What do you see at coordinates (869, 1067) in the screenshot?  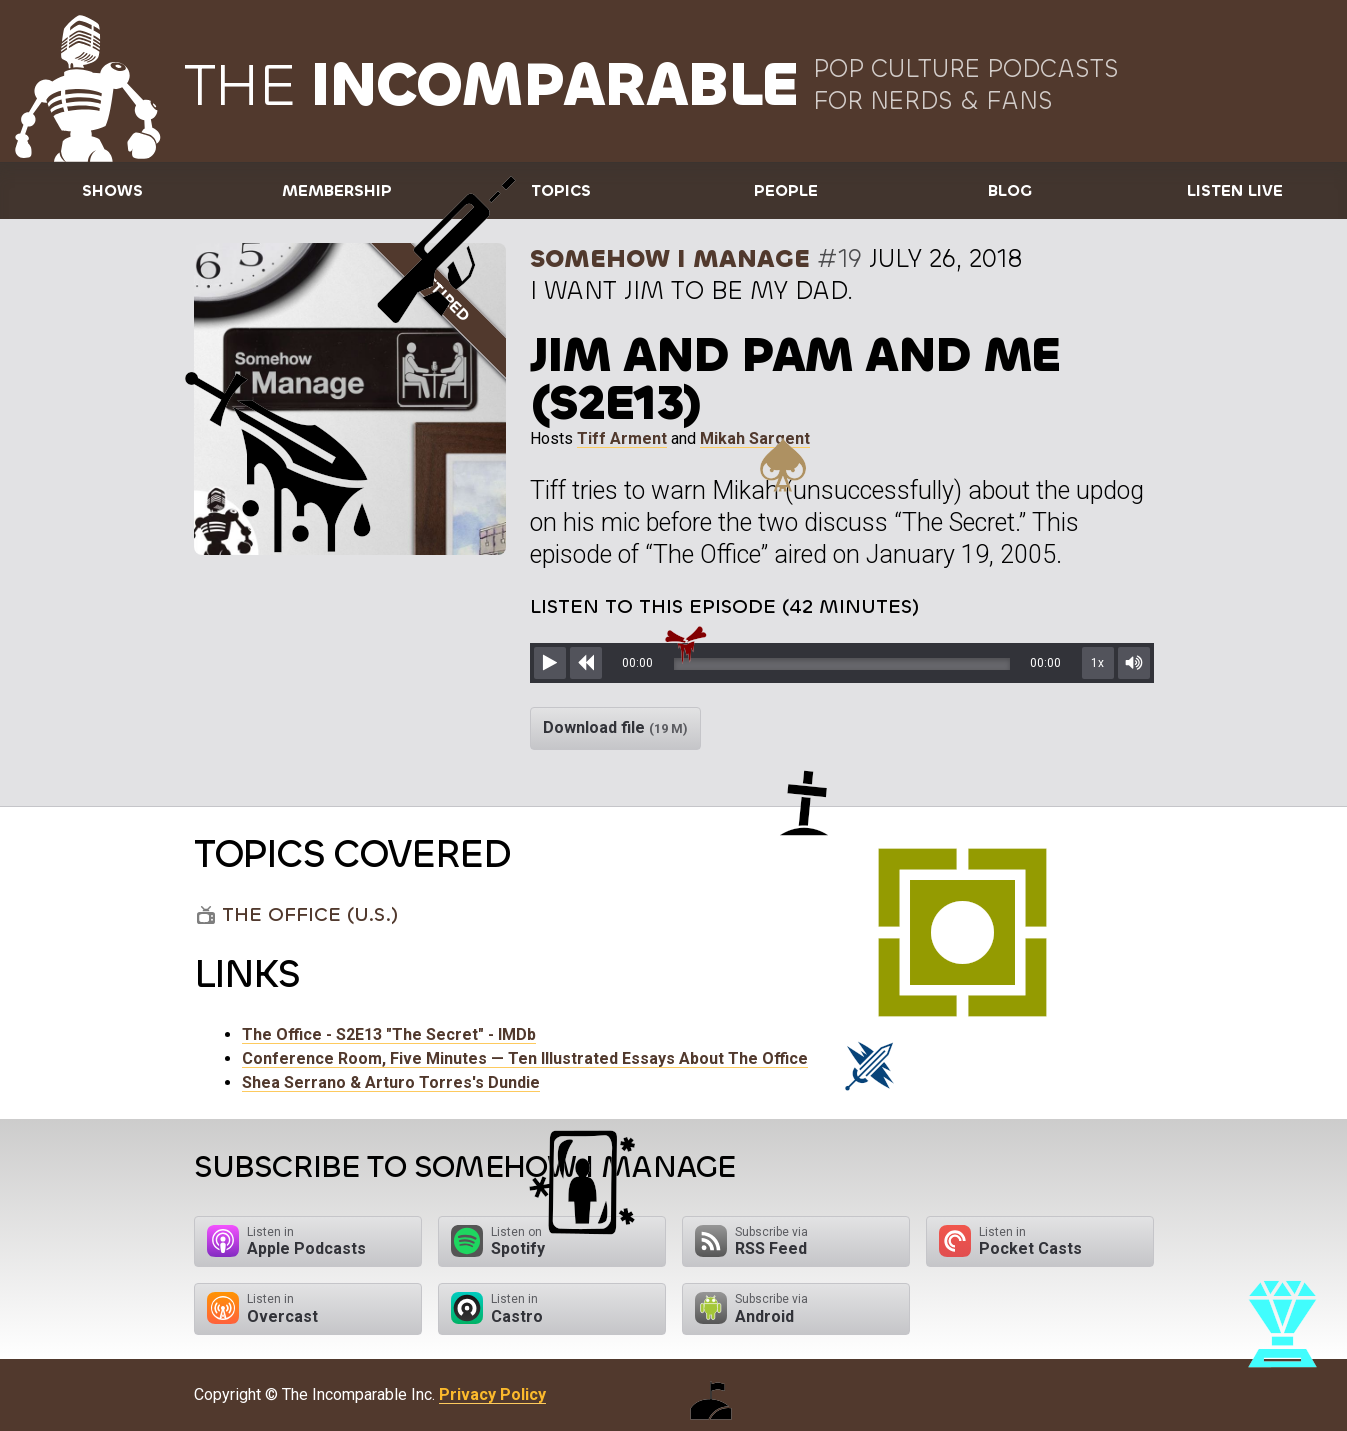 I see `indicates damage taken or combat injury` at bounding box center [869, 1067].